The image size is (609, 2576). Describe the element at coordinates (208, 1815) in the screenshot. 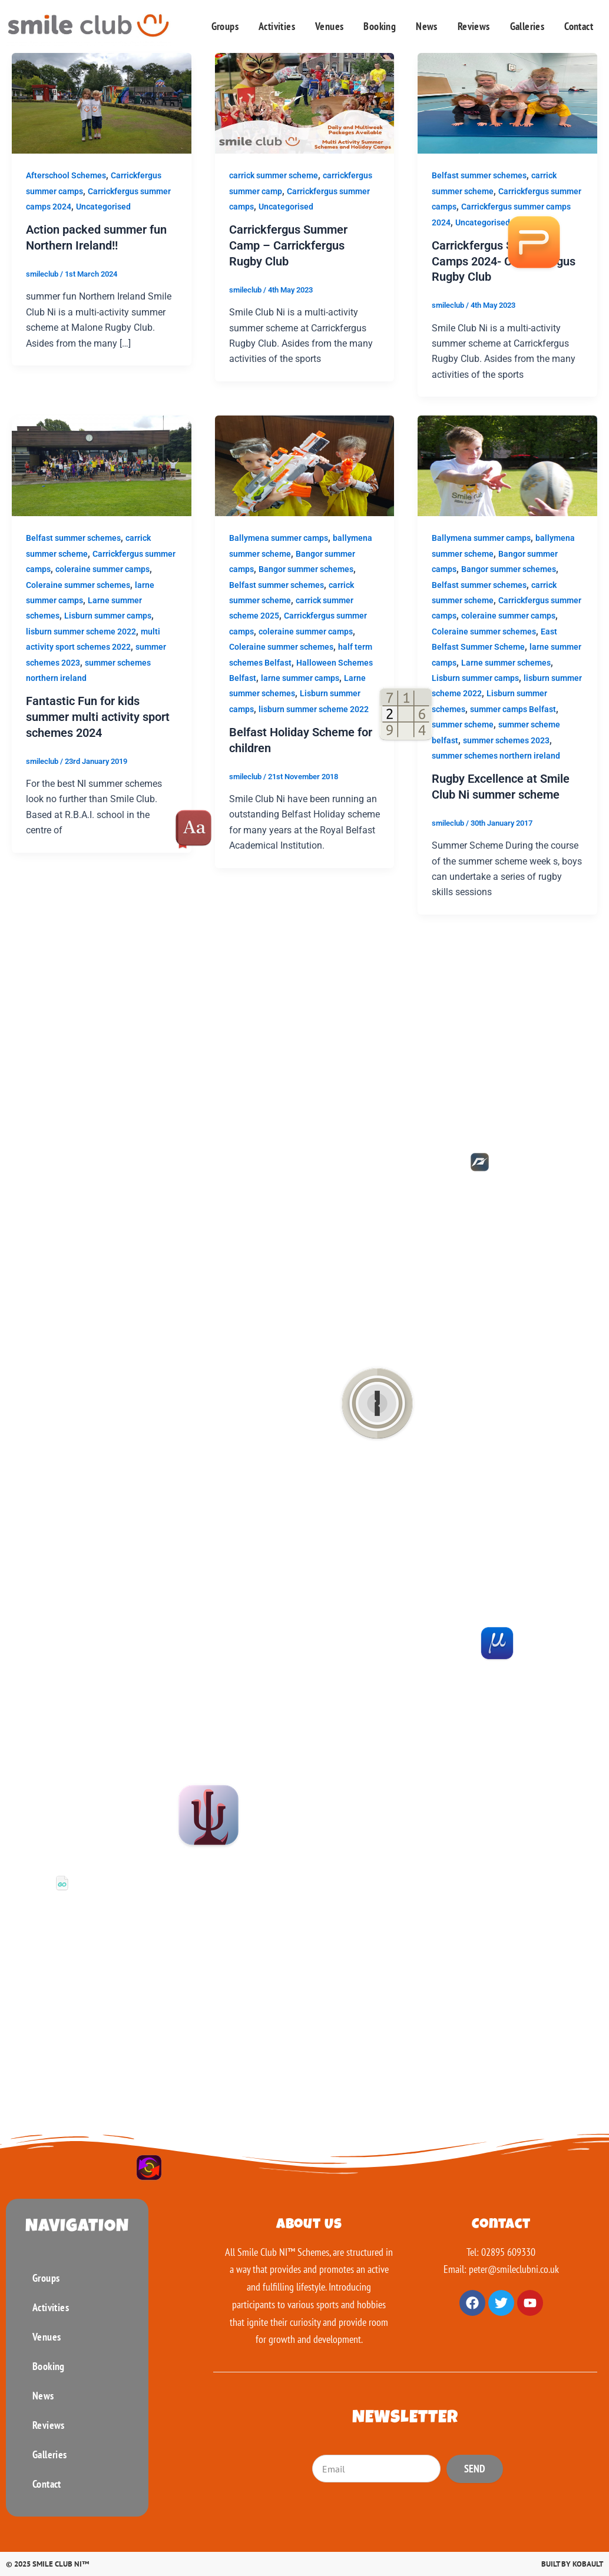

I see `open hydrus network media management application` at that location.